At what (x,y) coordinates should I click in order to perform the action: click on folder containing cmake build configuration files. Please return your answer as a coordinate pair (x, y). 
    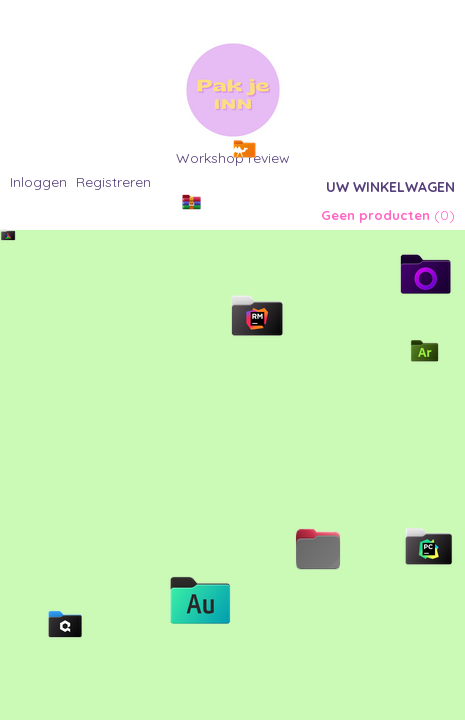
    Looking at the image, I should click on (8, 235).